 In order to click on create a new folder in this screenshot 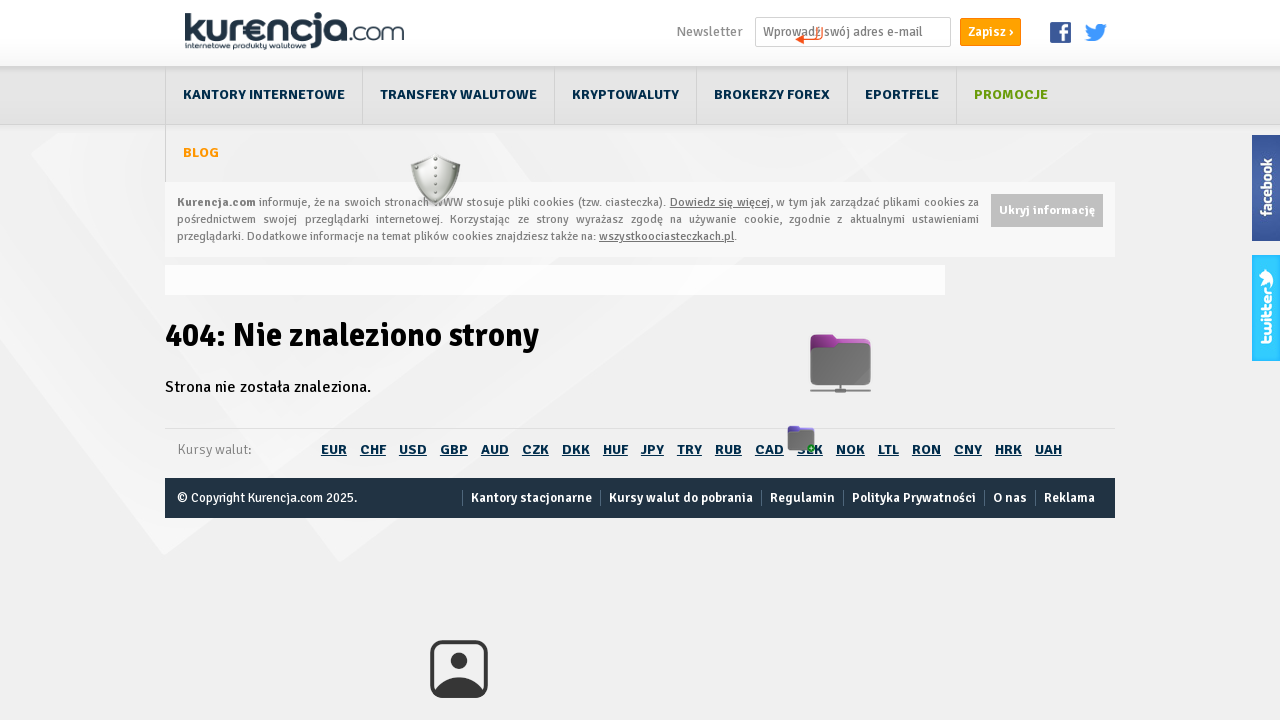, I will do `click(801, 438)`.